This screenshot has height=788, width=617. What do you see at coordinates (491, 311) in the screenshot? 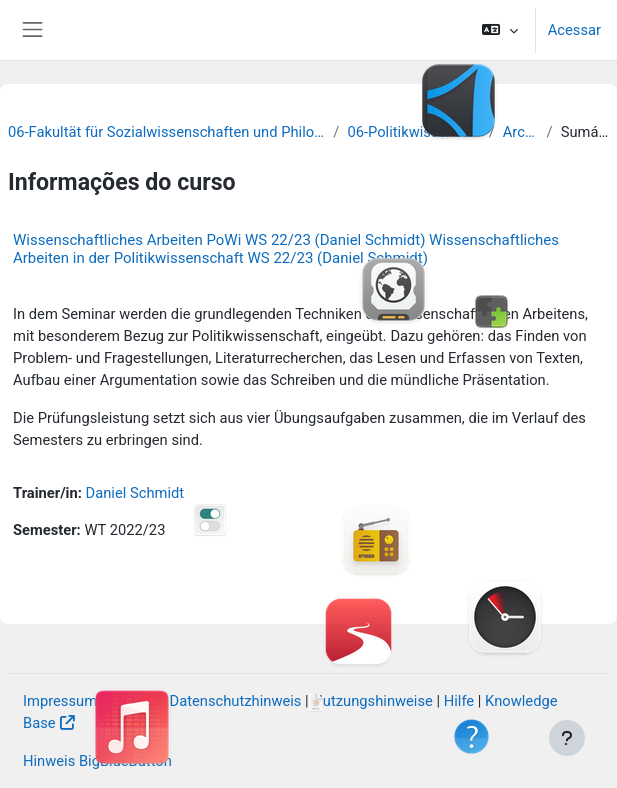
I see `open gnome extensions manager` at bounding box center [491, 311].